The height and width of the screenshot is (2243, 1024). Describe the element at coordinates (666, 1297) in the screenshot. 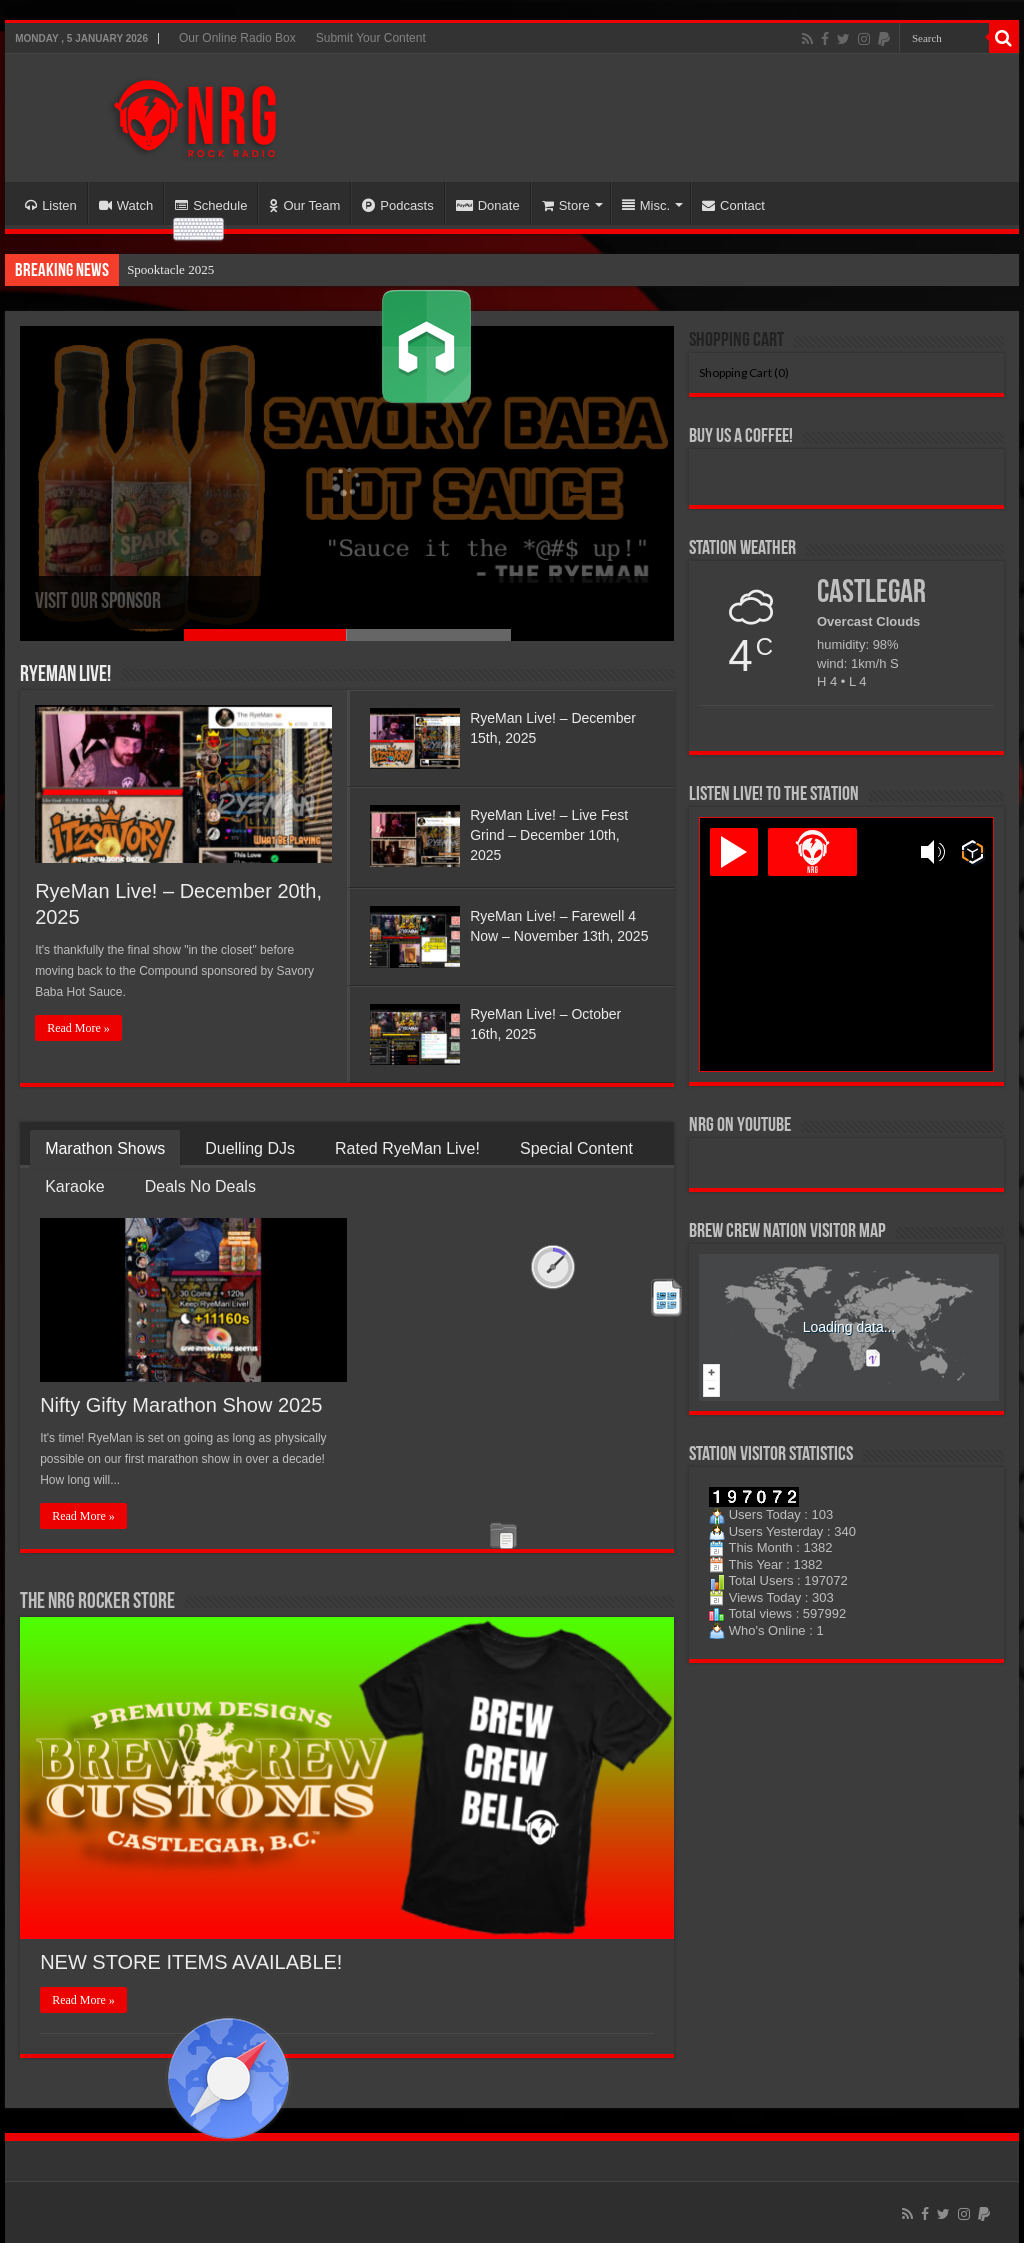

I see `libreoffice master document file type` at that location.